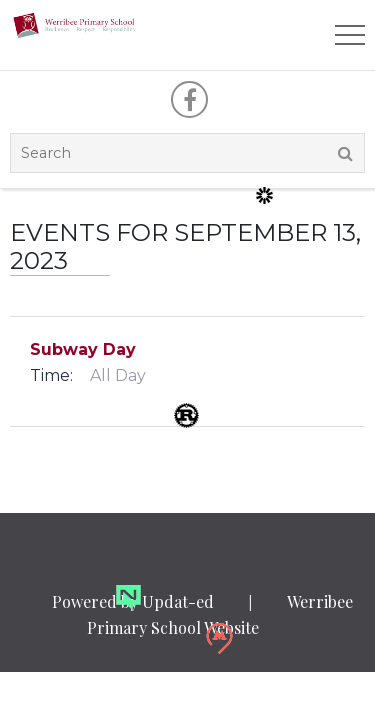  What do you see at coordinates (186, 415) in the screenshot?
I see `rust programming language logo` at bounding box center [186, 415].